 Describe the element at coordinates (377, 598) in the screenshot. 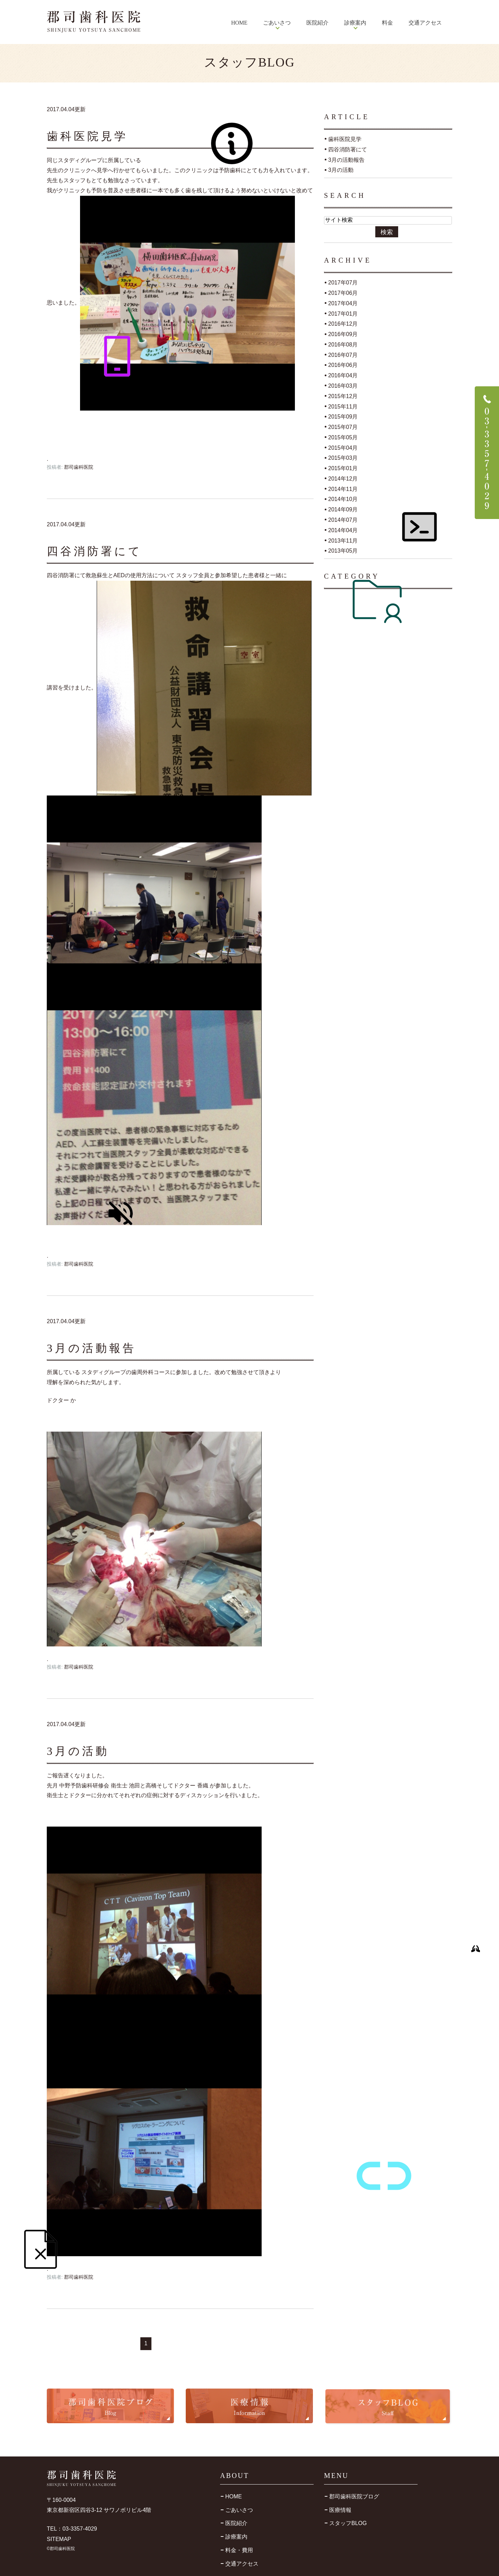

I see `access user-specific files or documents` at that location.